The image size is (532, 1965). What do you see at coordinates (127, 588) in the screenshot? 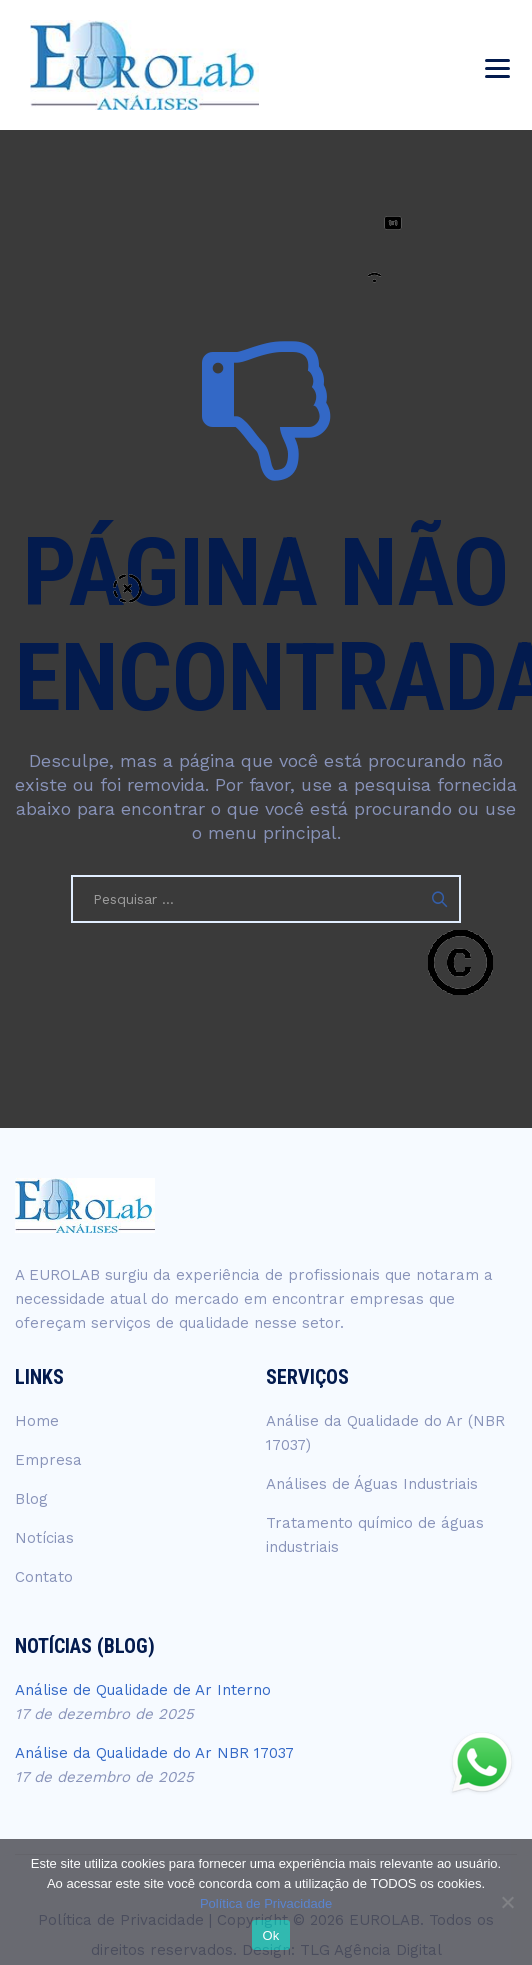
I see `cancel or stop a process in progress` at bounding box center [127, 588].